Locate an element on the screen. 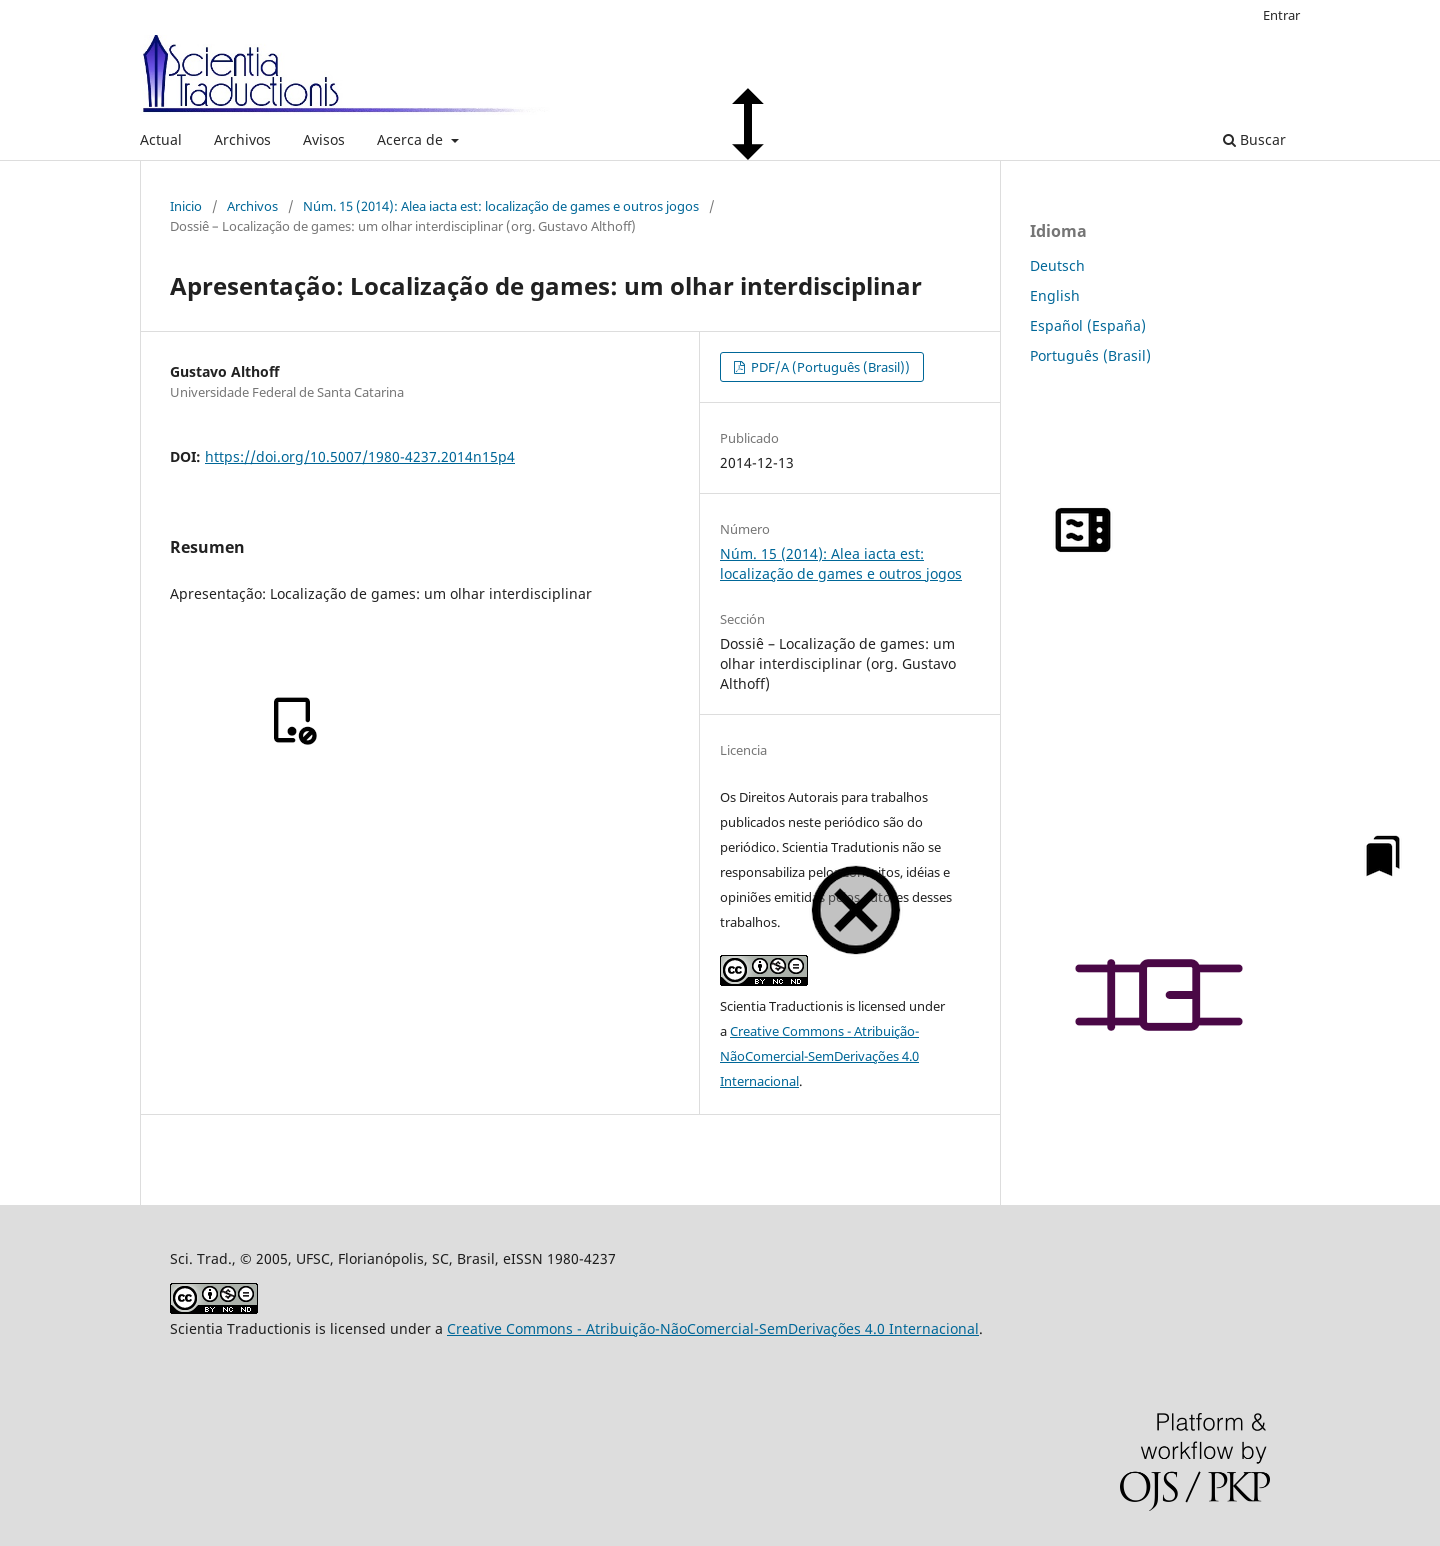 The image size is (1440, 1546). access microwave controls or settings is located at coordinates (1083, 530).